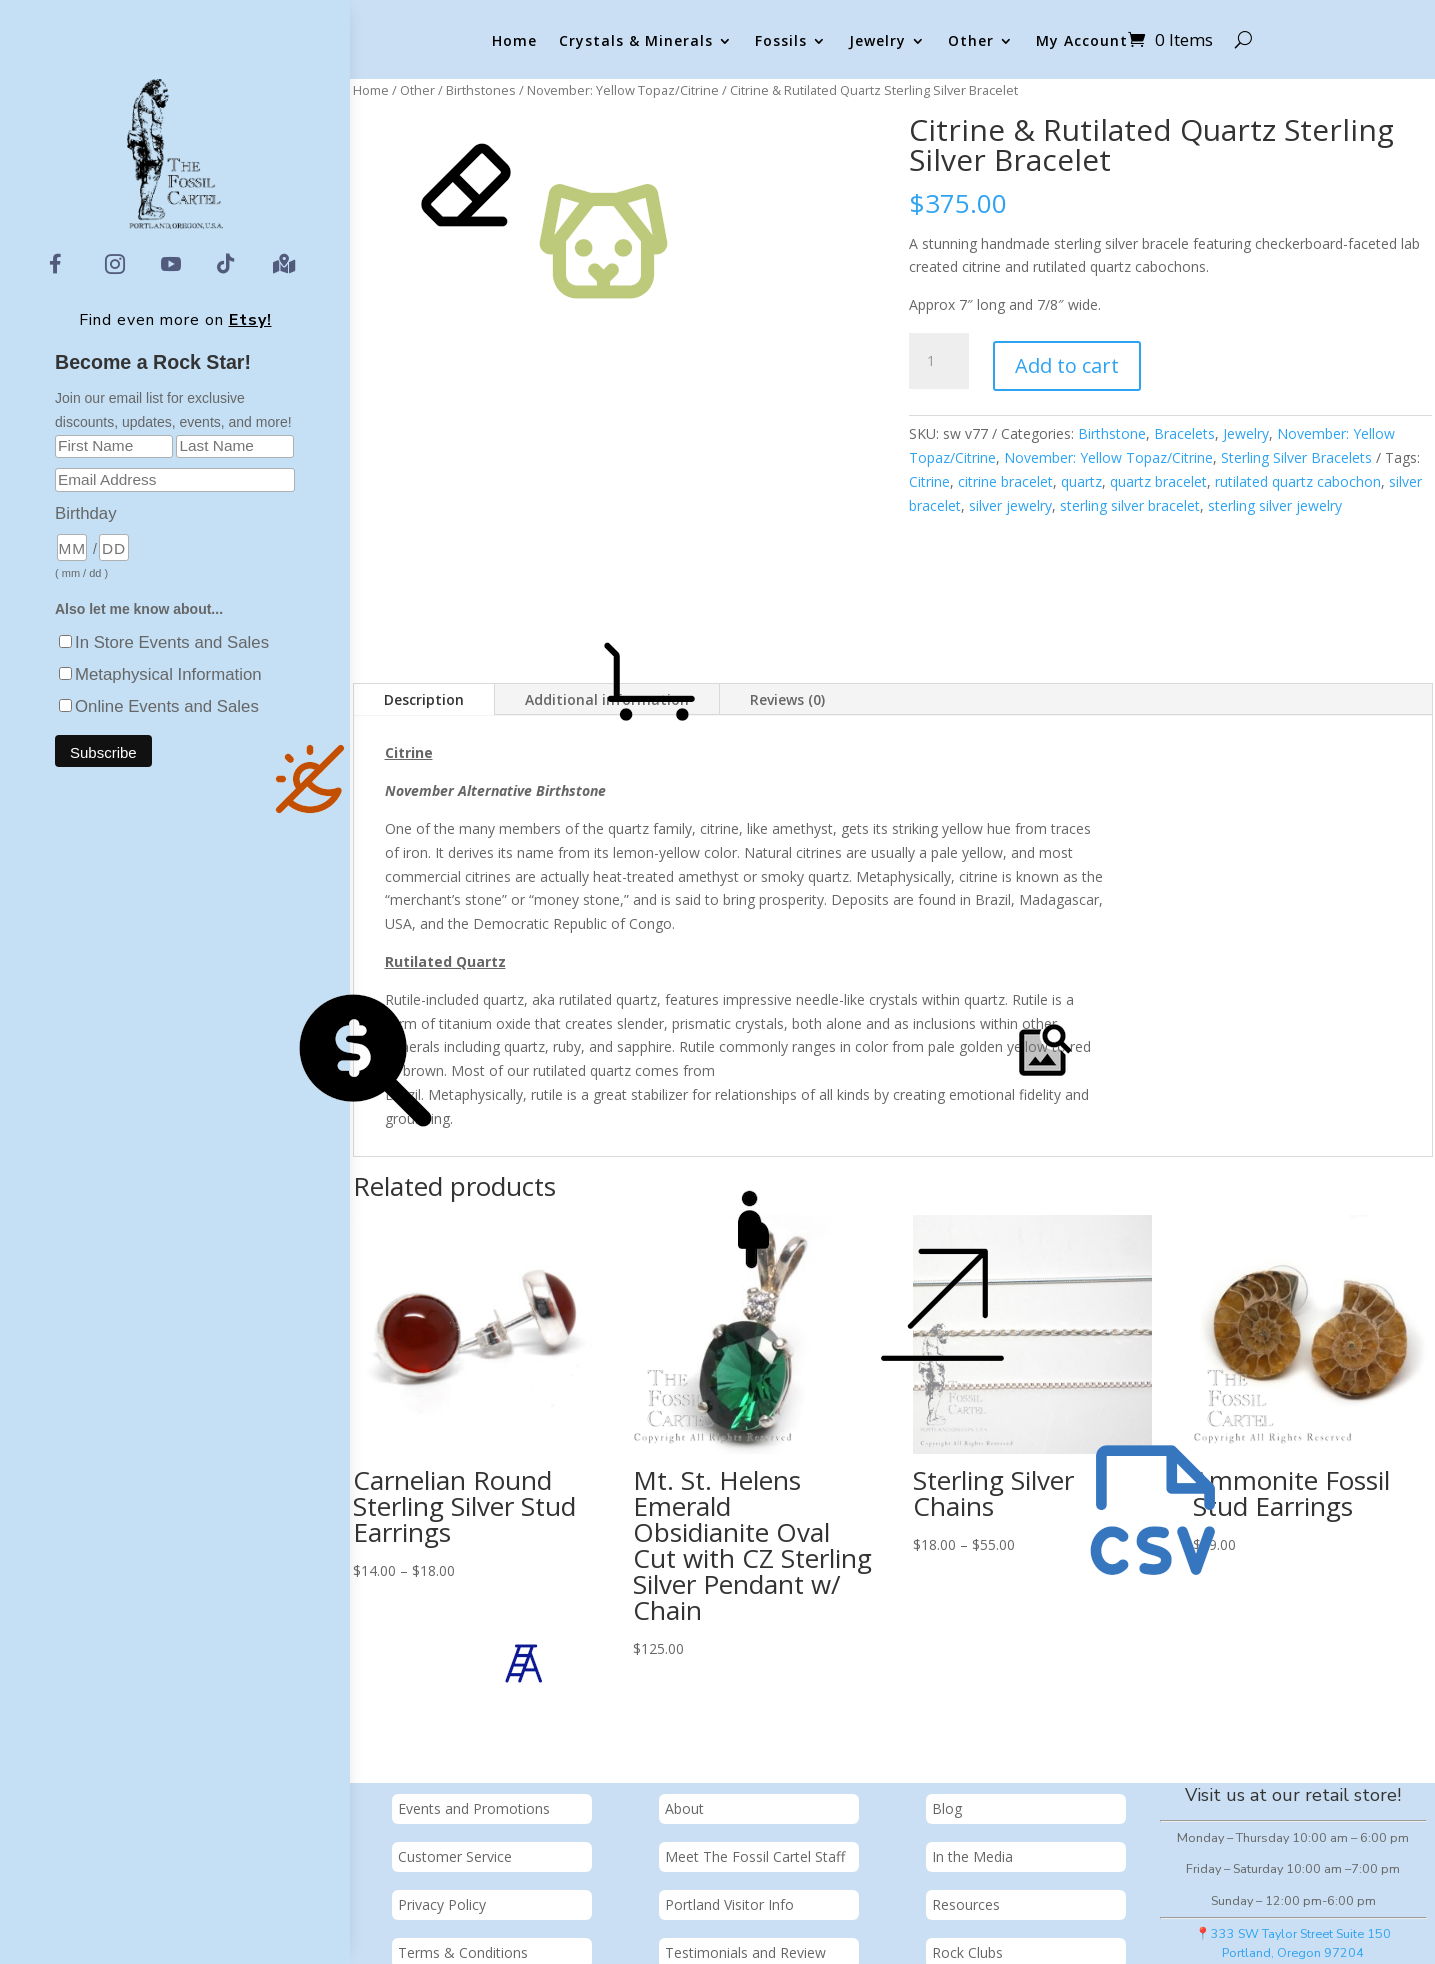 The image size is (1435, 1964). I want to click on open link in new tab or window, so click(942, 1299).